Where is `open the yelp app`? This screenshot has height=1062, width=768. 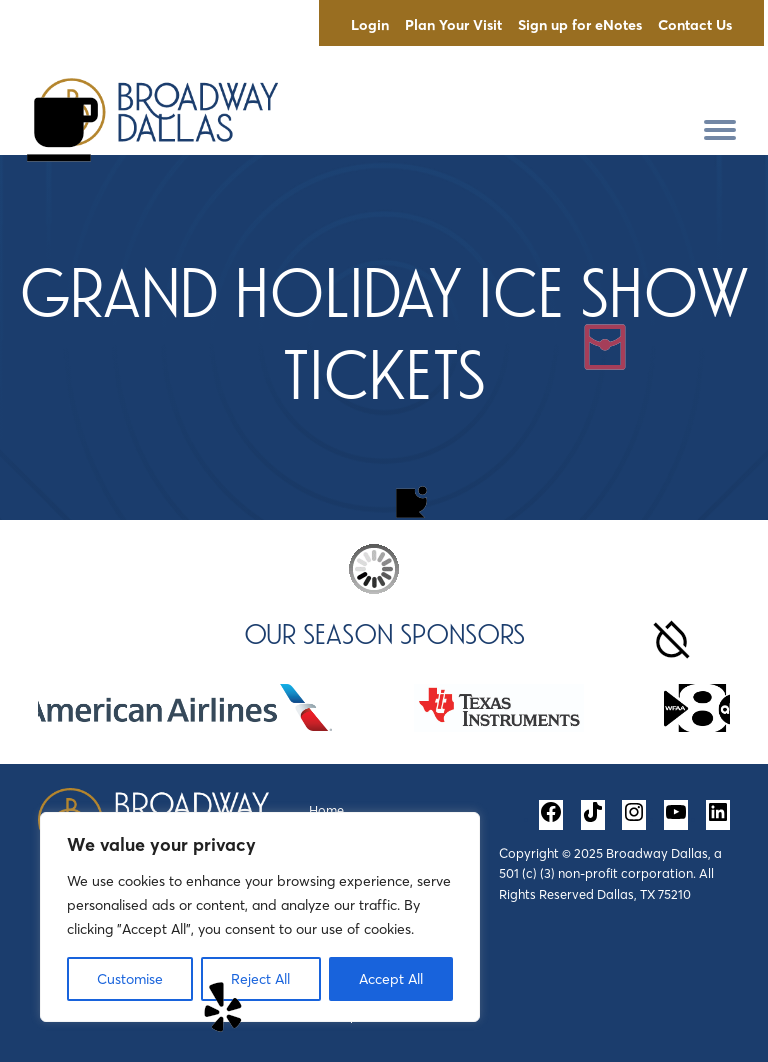
open the yelp app is located at coordinates (223, 1007).